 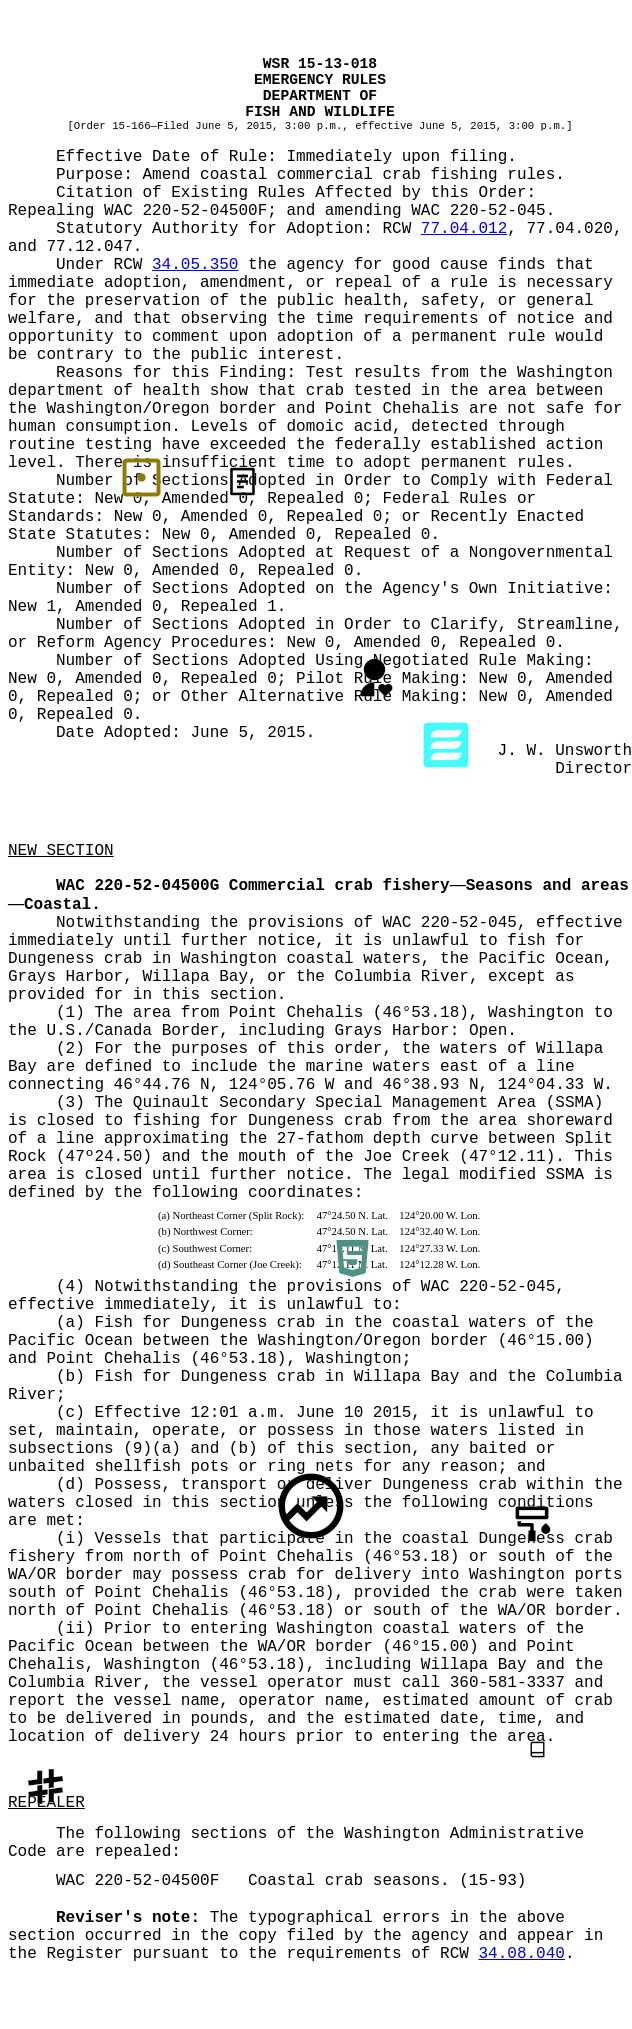 I want to click on view document list, so click(x=242, y=481).